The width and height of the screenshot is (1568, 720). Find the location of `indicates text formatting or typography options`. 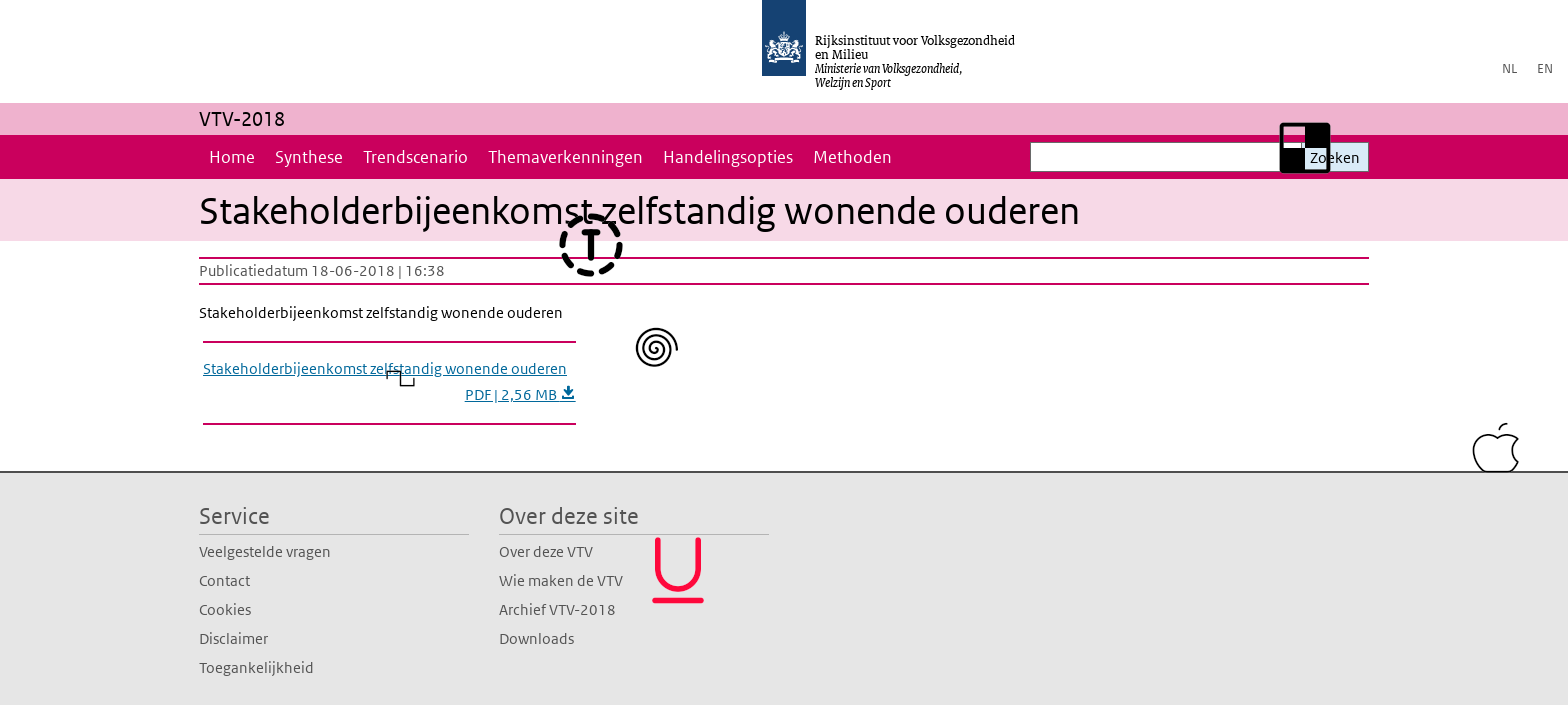

indicates text formatting or typography options is located at coordinates (591, 245).